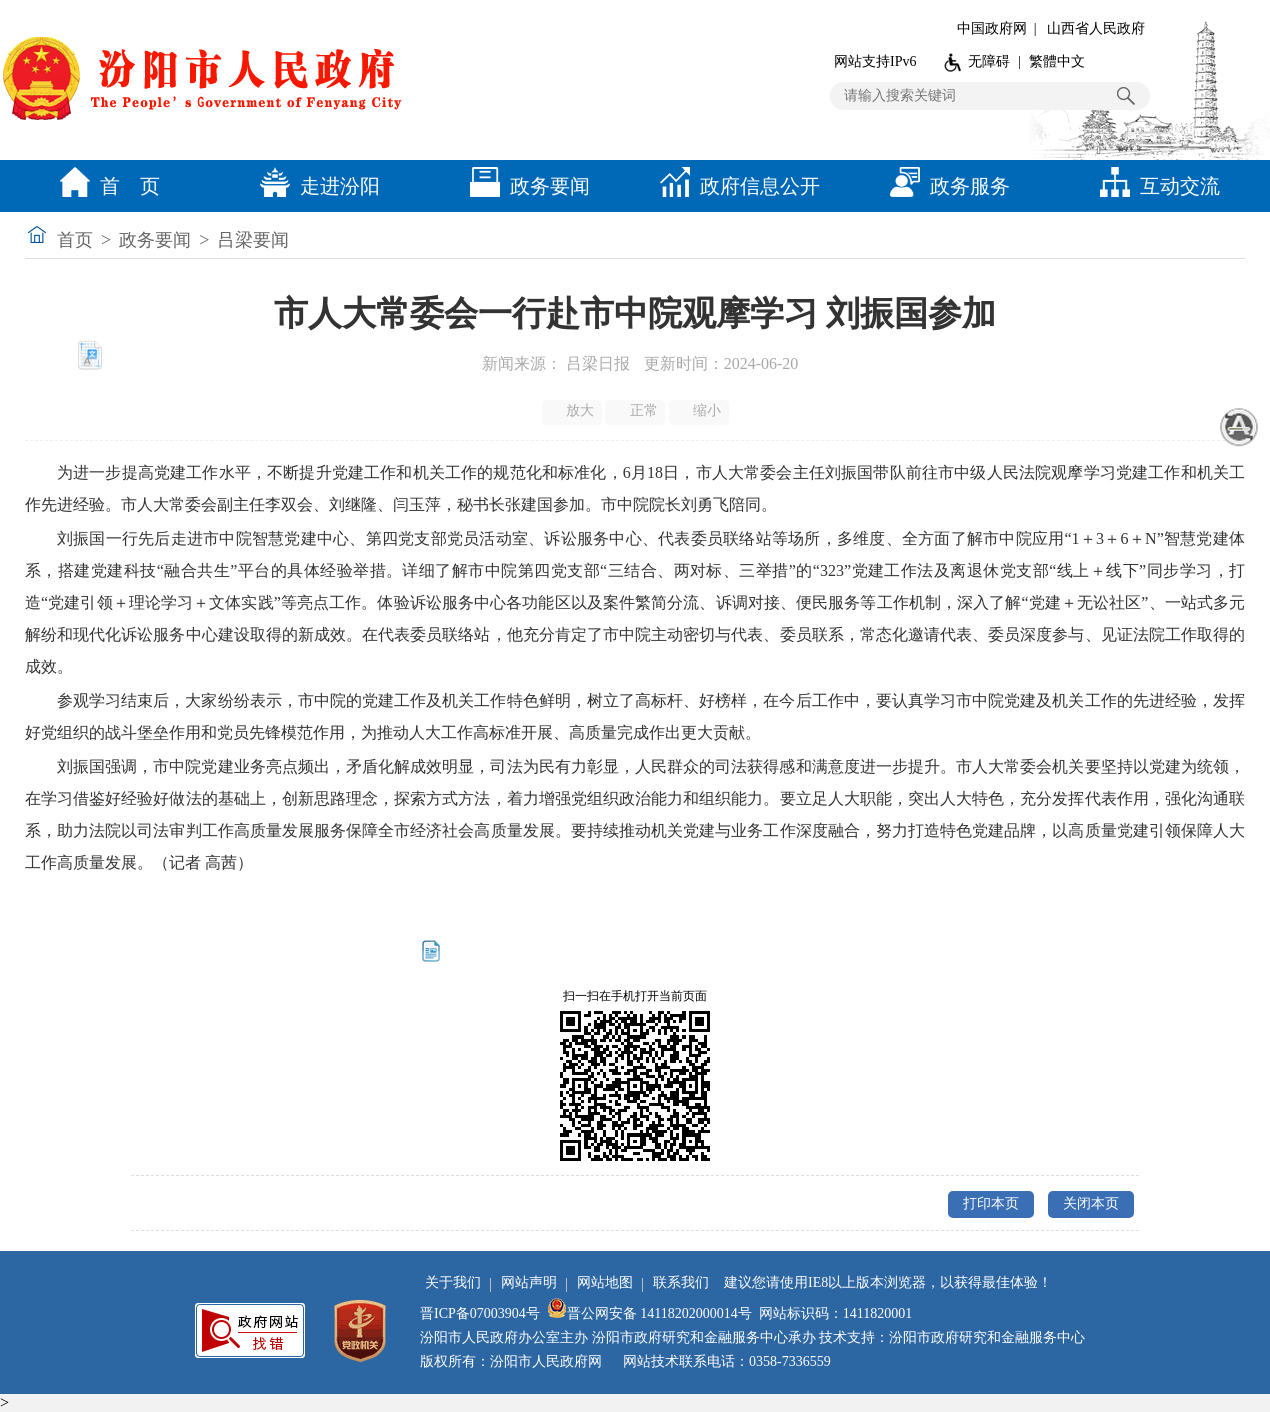 Image resolution: width=1270 pixels, height=1412 pixels. Describe the element at coordinates (90, 355) in the screenshot. I see `a gettext translation template file (.pot)` at that location.